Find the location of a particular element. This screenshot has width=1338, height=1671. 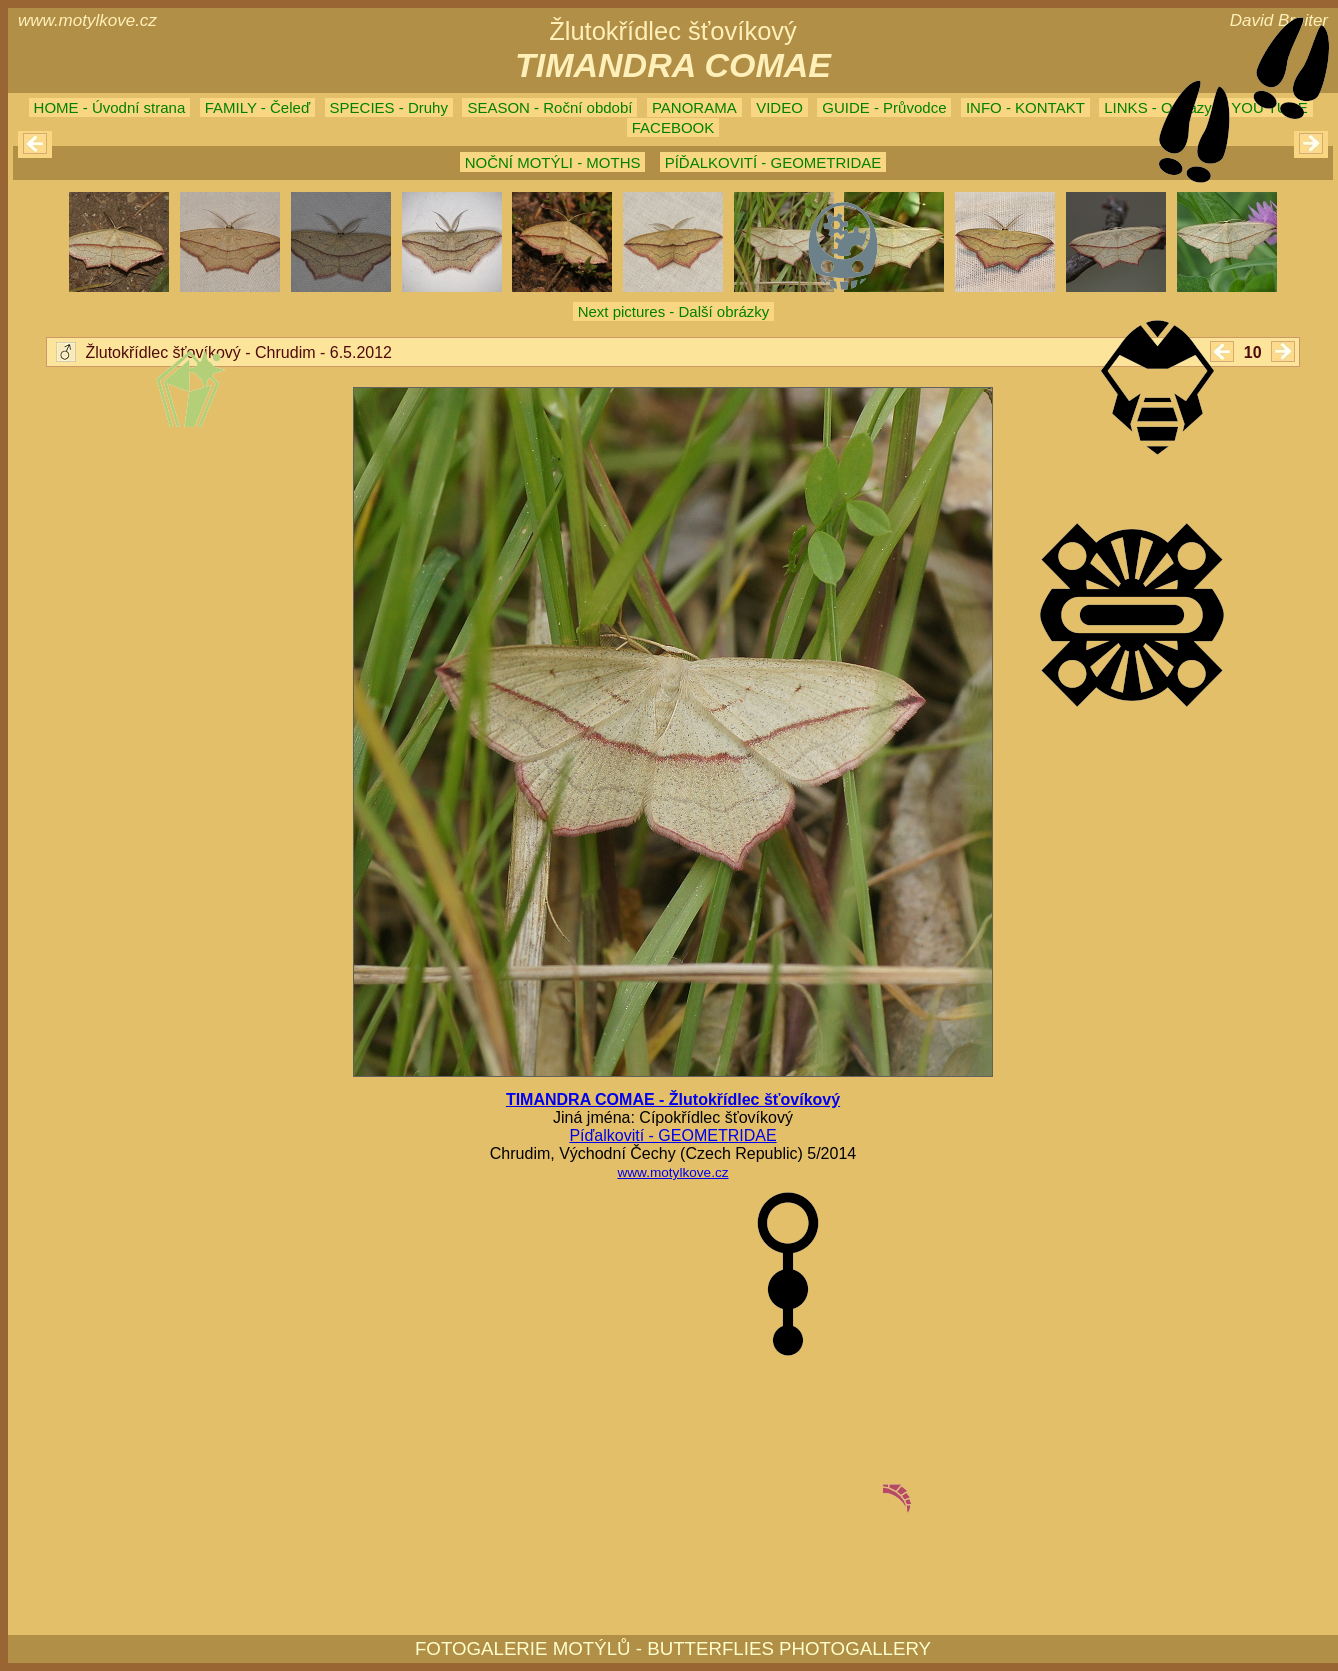

armadillo tail icon for a creature or animal game element is located at coordinates (897, 1498).